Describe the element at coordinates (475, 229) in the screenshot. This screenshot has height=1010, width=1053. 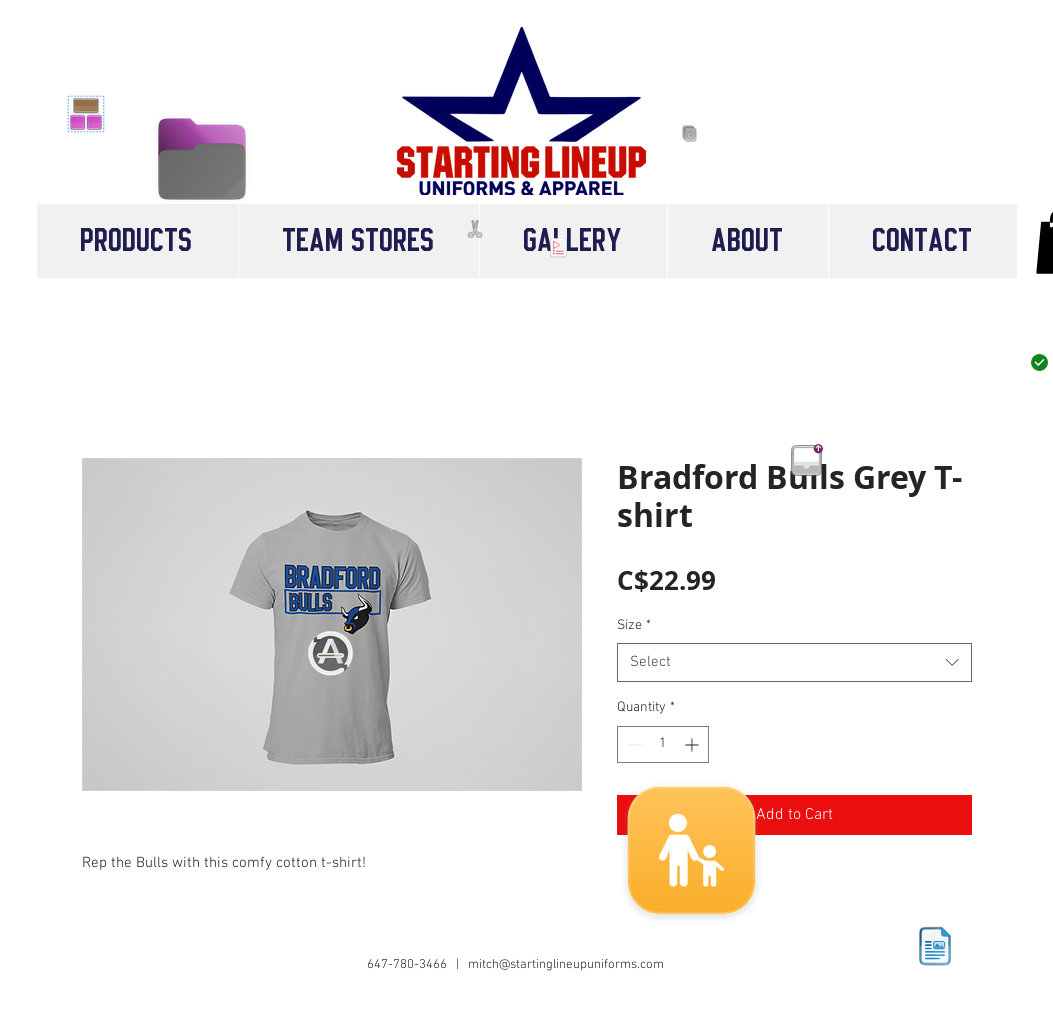
I see `cut selected content to clipboard` at that location.